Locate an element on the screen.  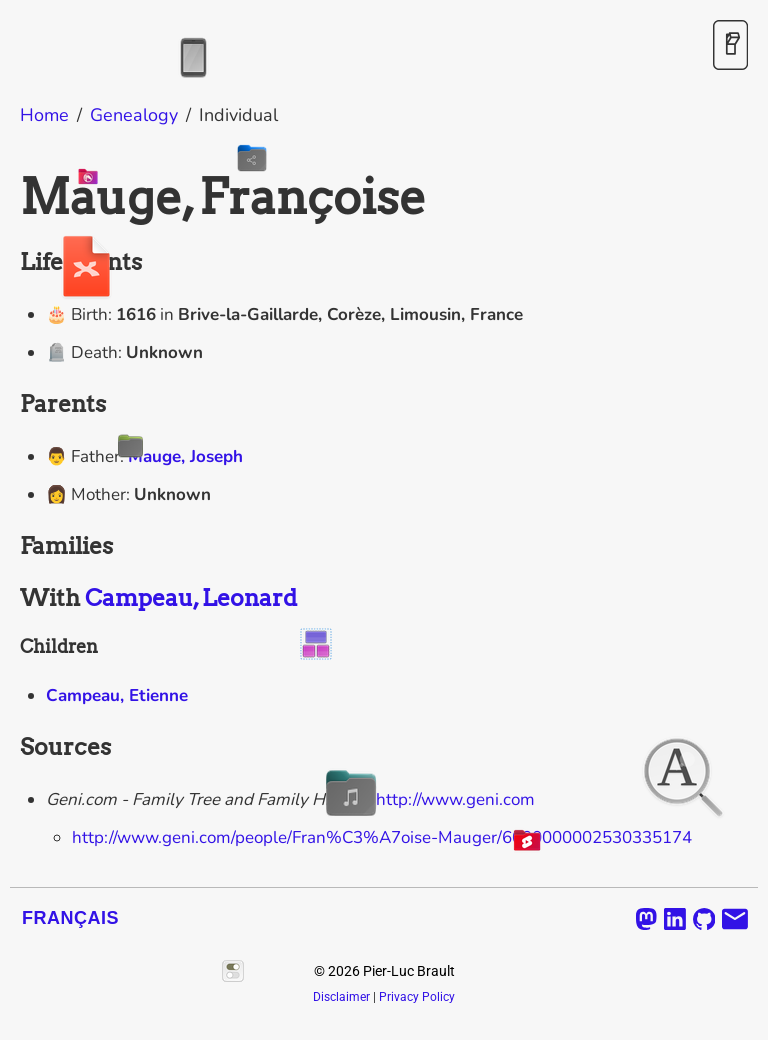
indicates a mobile device or smartphone is located at coordinates (193, 57).